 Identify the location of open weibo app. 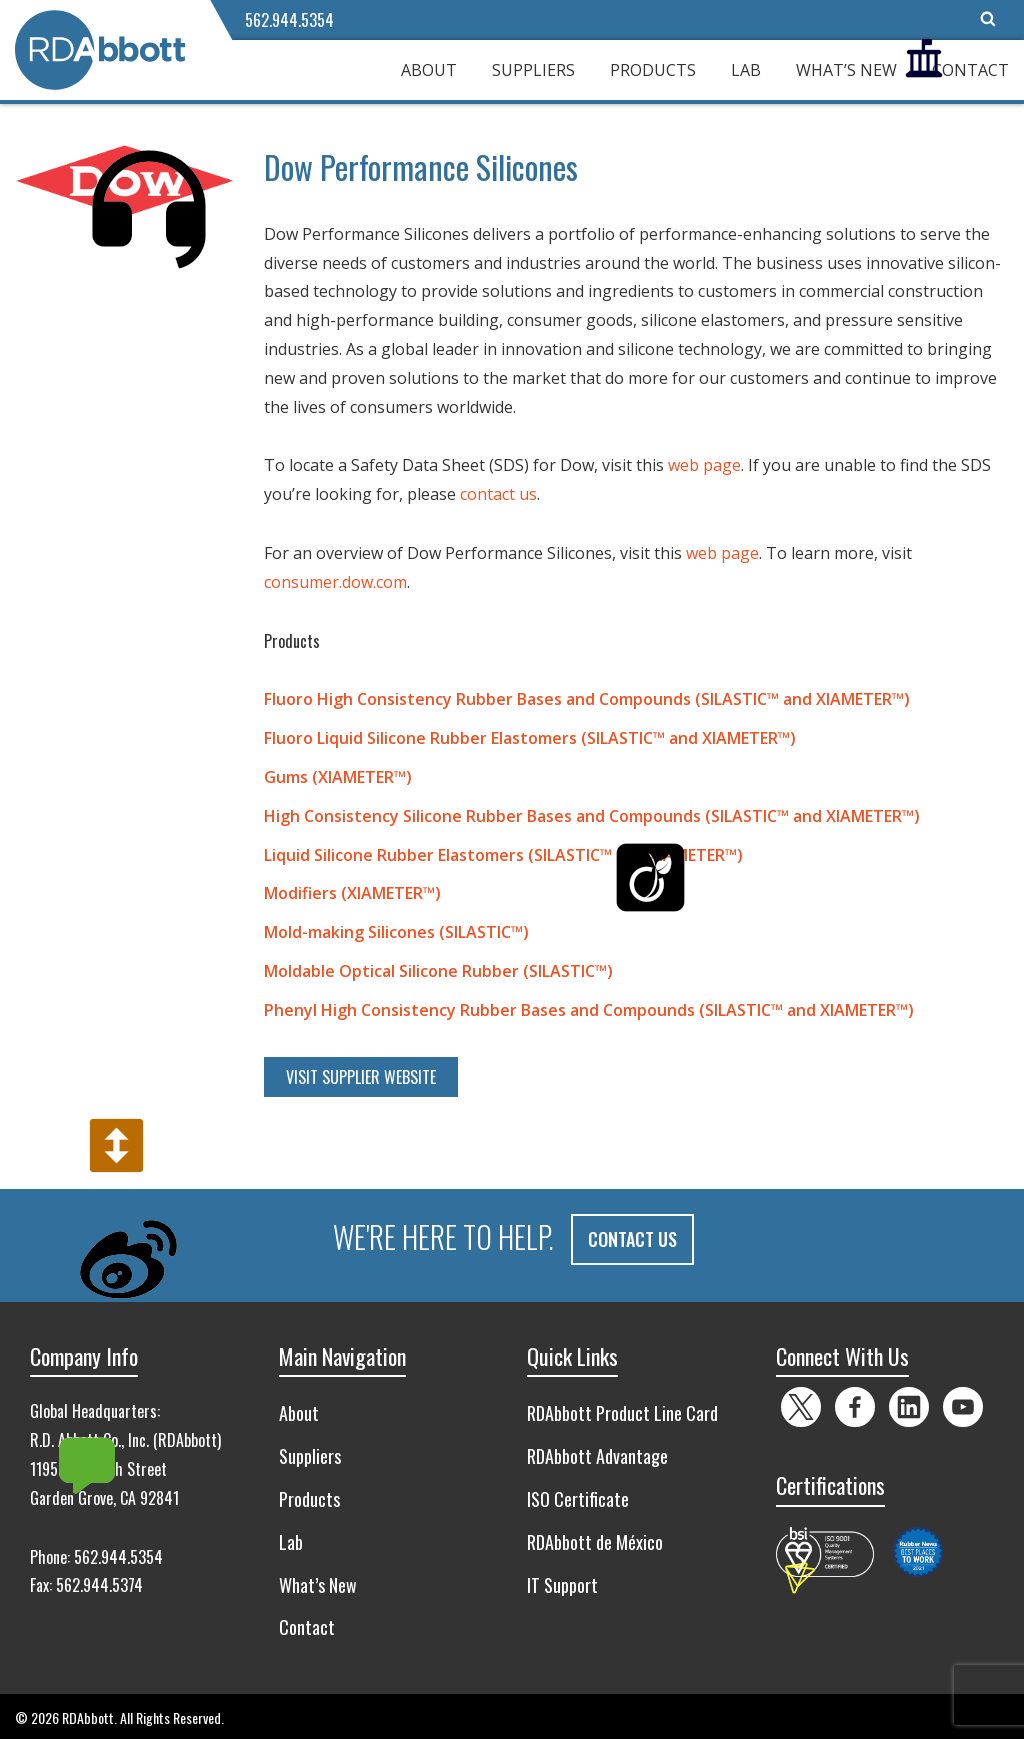
(128, 1262).